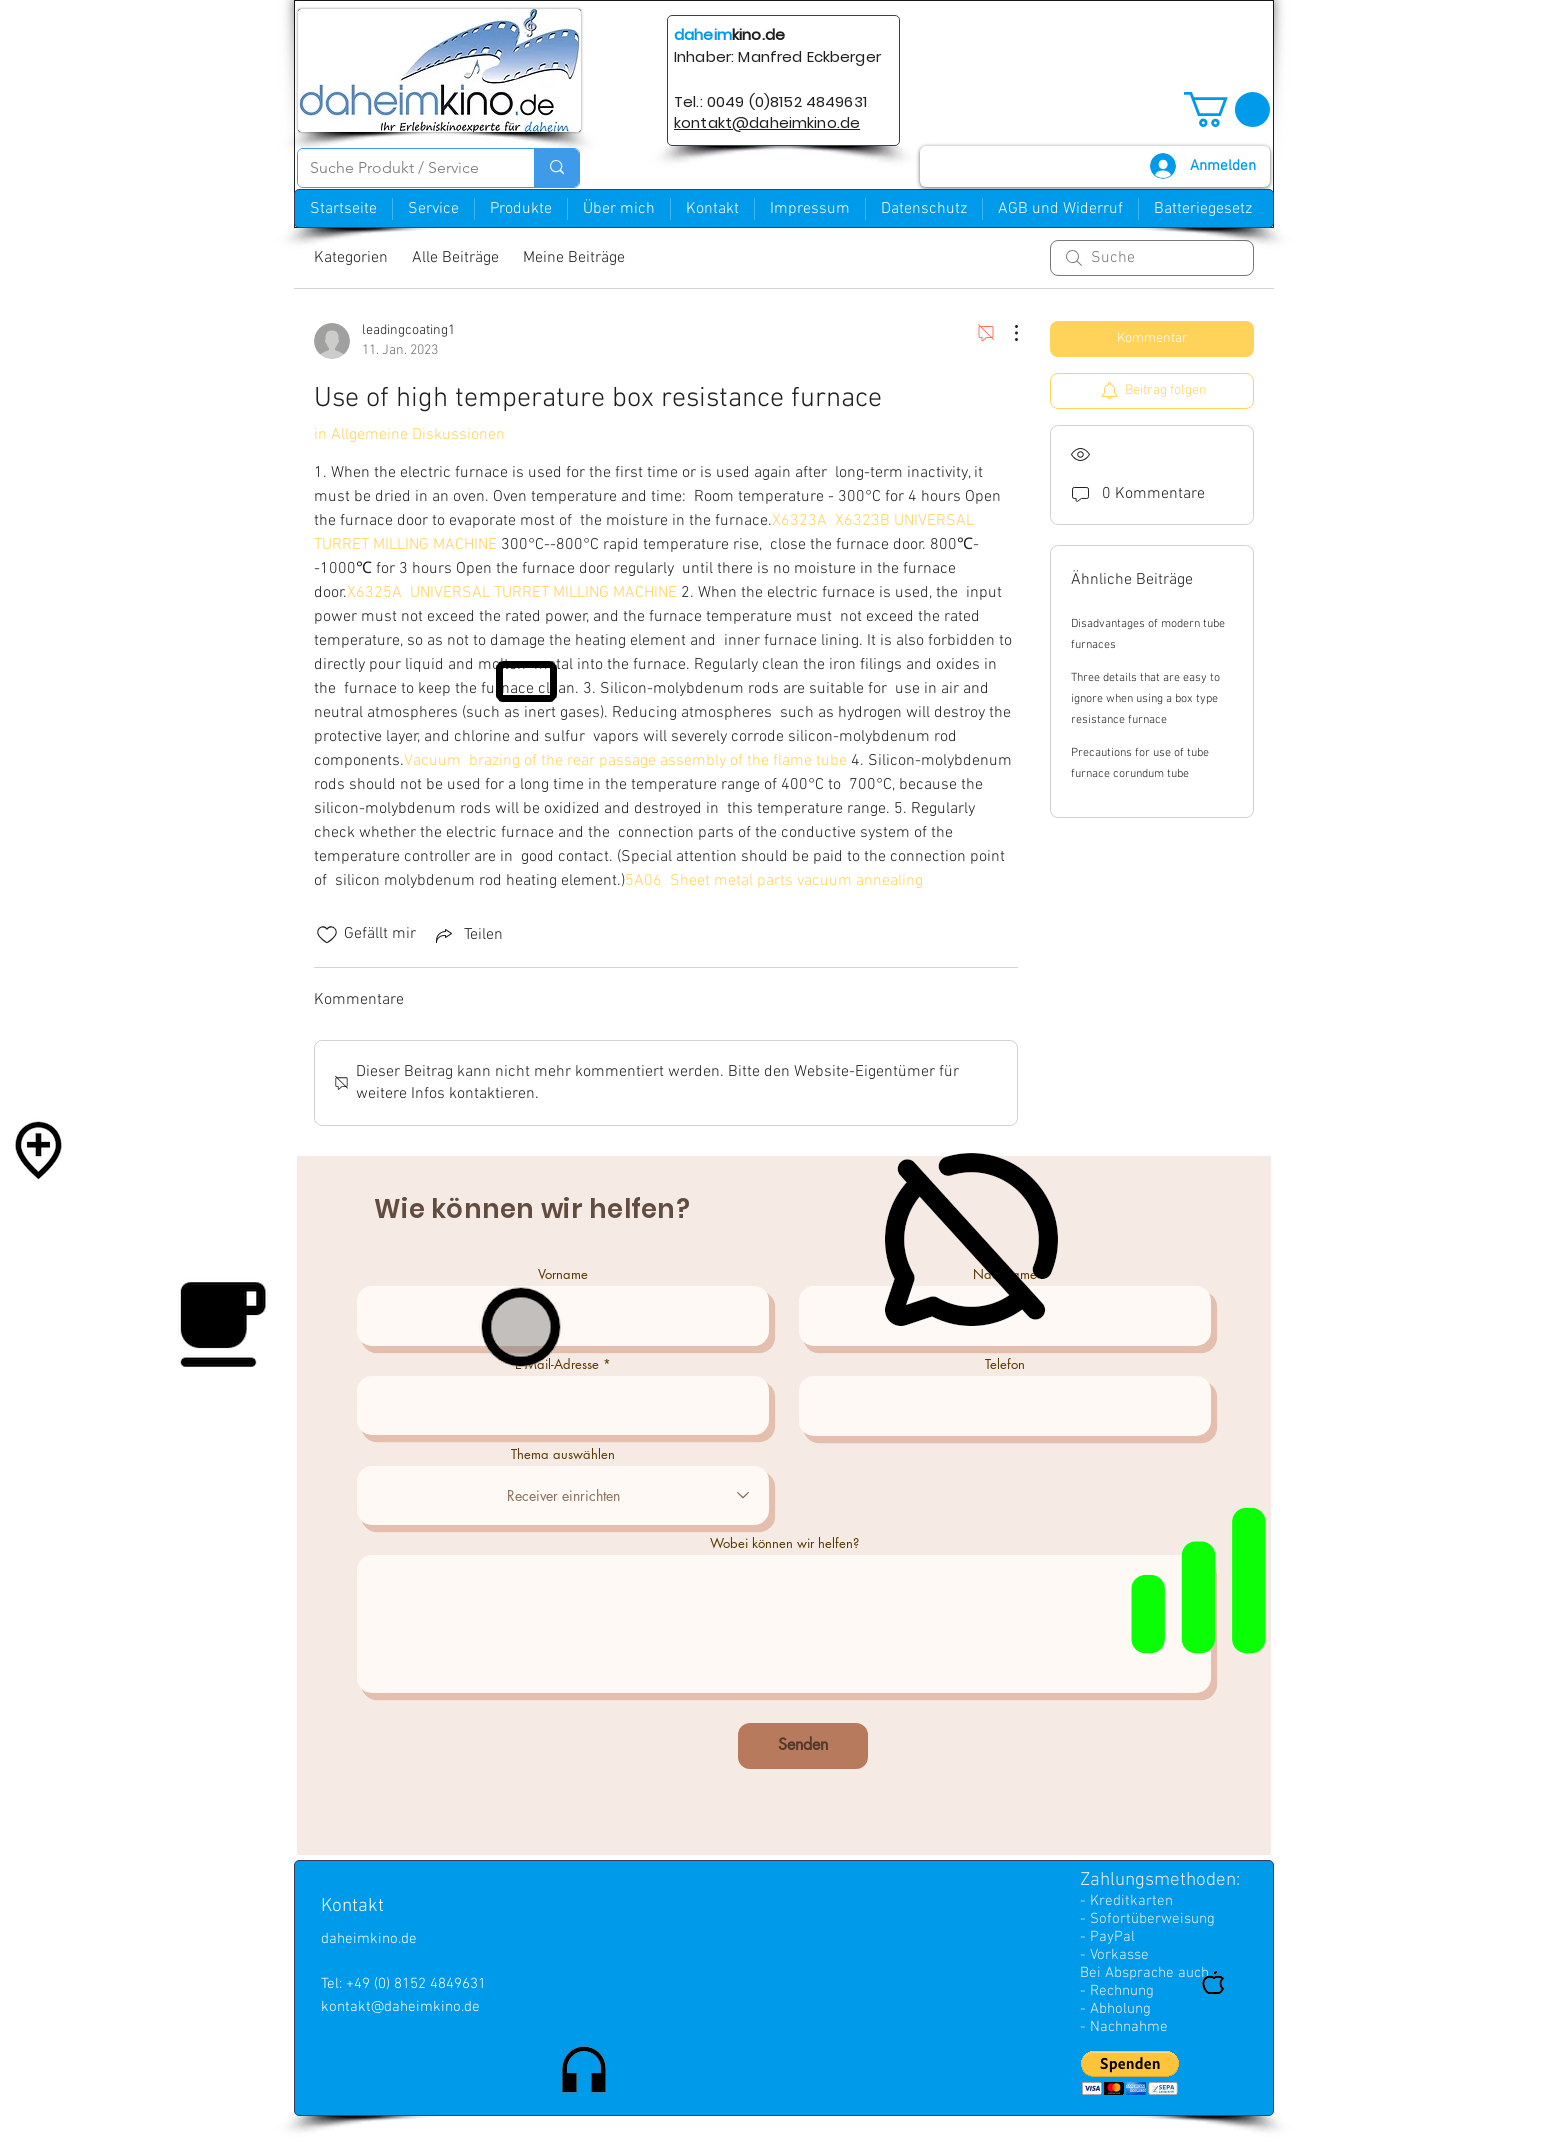 This screenshot has height=2145, width=1568. I want to click on view analytics or statistics, so click(1198, 1580).